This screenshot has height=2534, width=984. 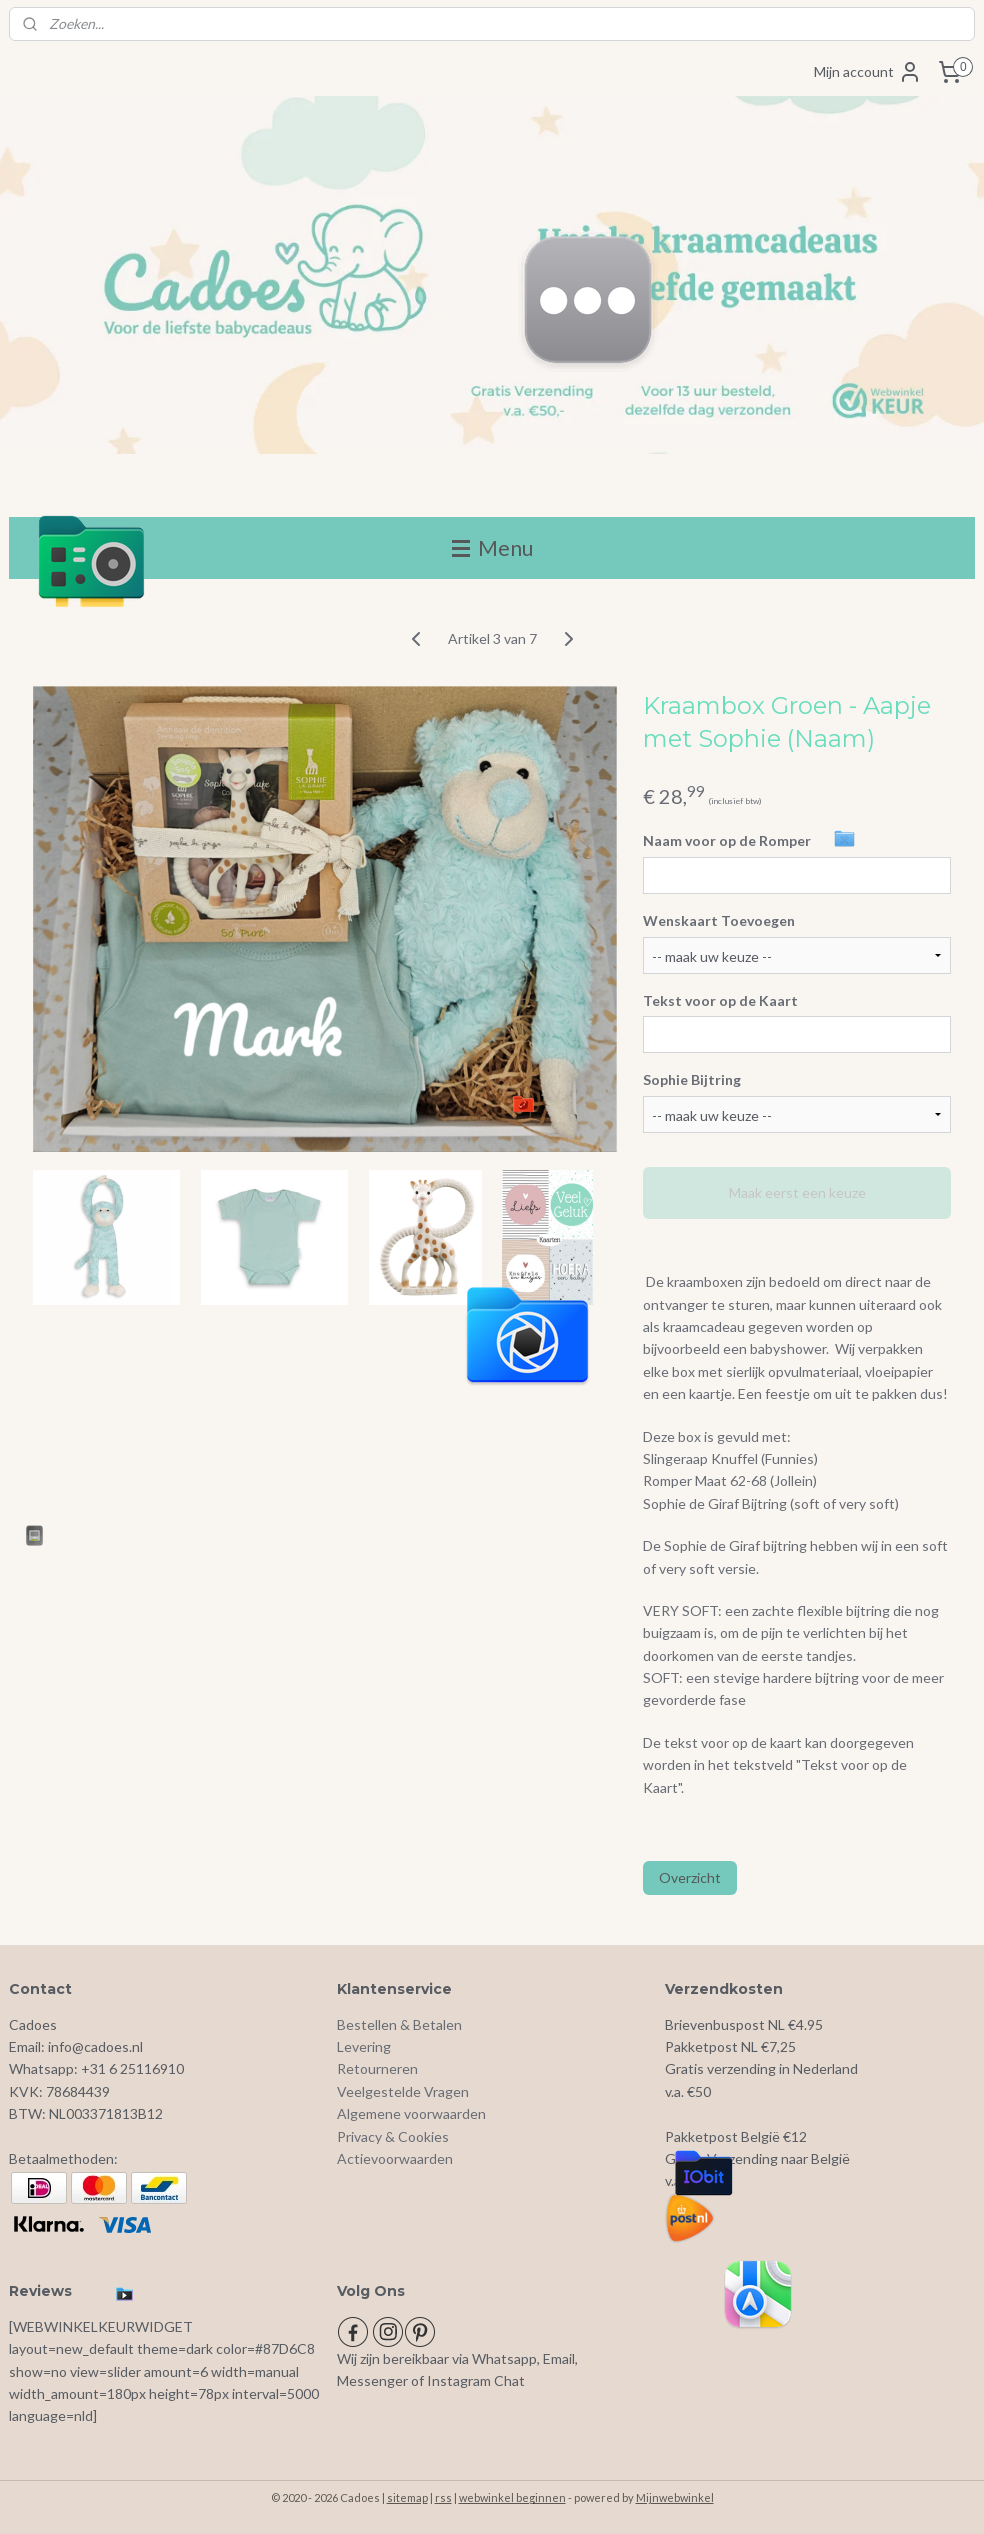 What do you see at coordinates (124, 2294) in the screenshot?
I see `open your movies folder` at bounding box center [124, 2294].